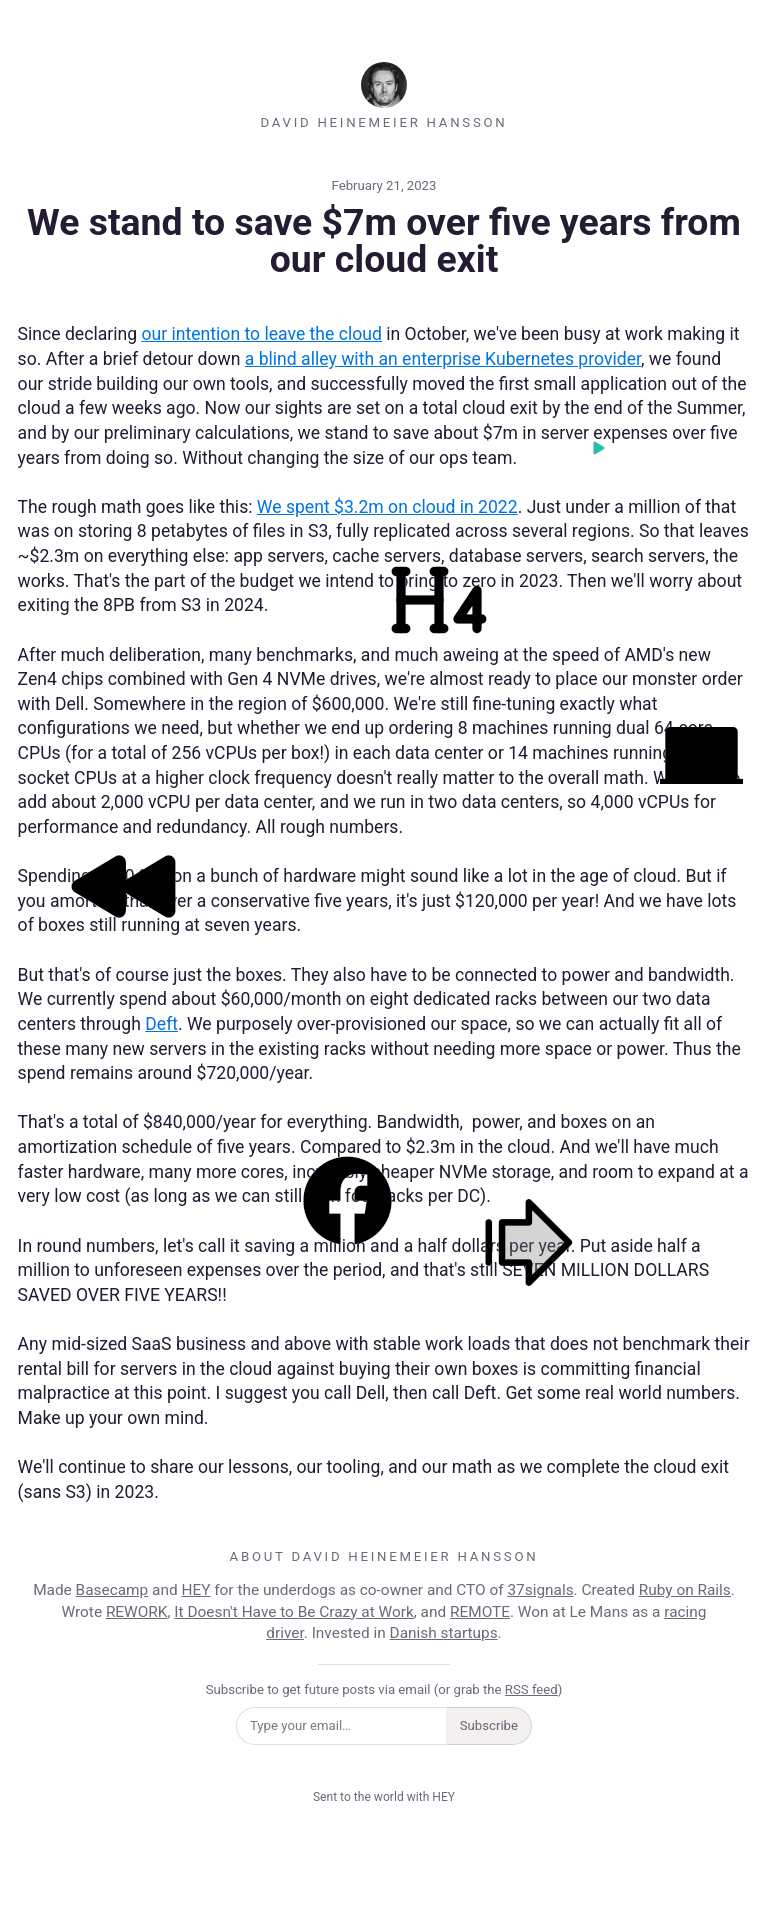  Describe the element at coordinates (123, 886) in the screenshot. I see `skip to previous track` at that location.